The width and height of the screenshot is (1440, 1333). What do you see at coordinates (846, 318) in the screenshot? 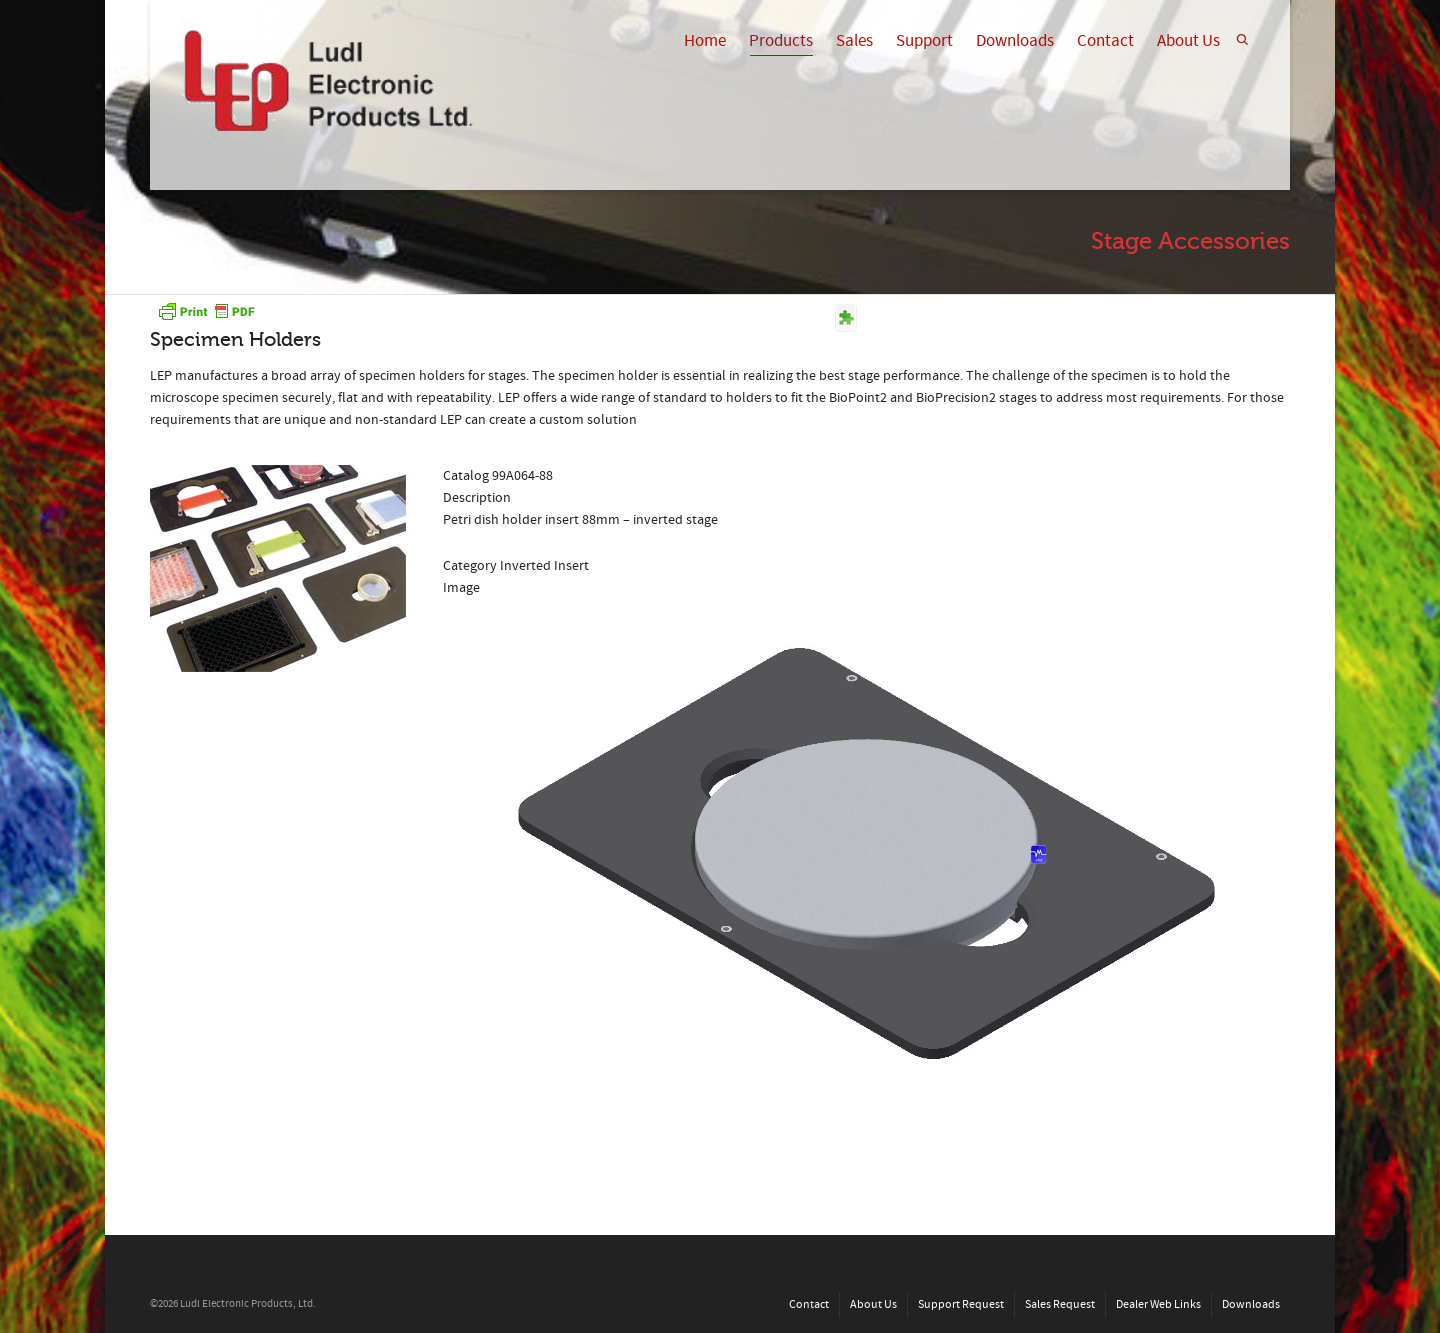
I see `indicates an extension or plugin file type` at bounding box center [846, 318].